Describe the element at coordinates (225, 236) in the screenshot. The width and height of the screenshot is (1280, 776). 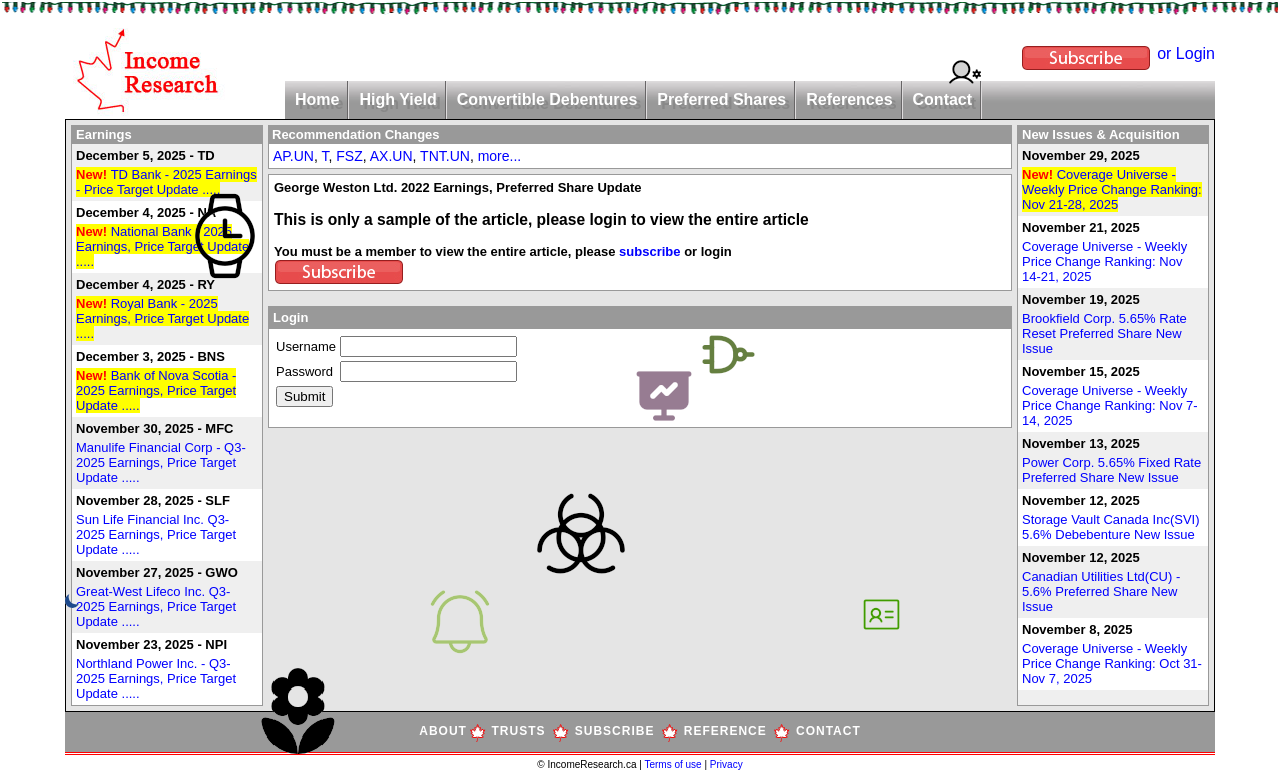
I see `view time or clock settings` at that location.